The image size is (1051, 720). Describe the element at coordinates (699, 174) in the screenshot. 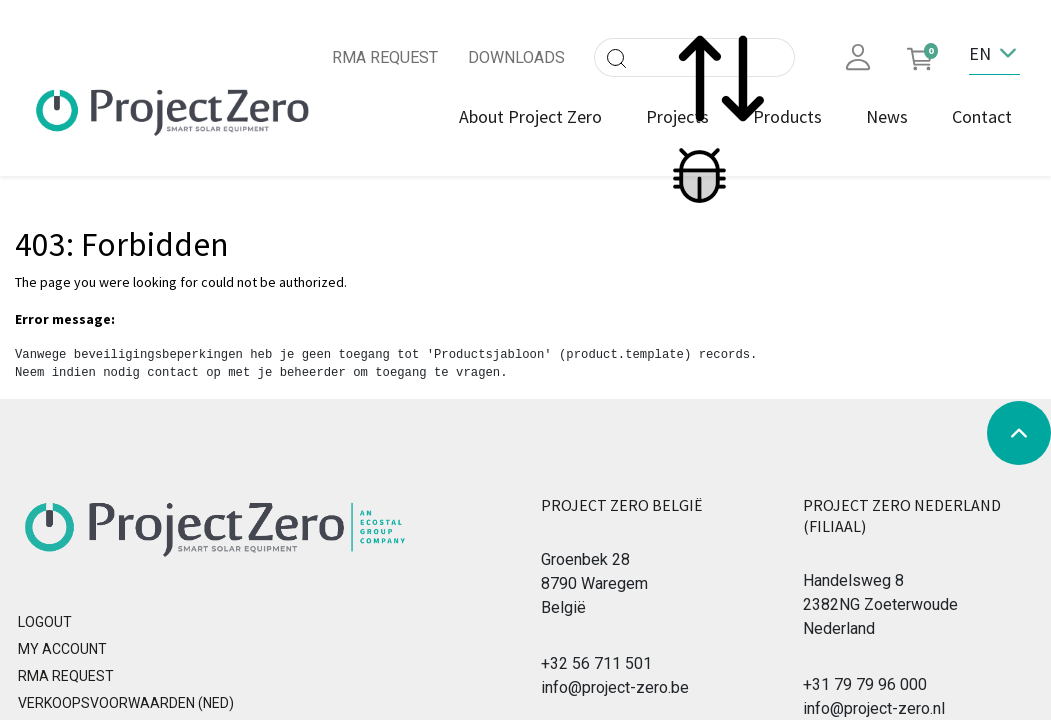

I see `report a bug or issue` at that location.